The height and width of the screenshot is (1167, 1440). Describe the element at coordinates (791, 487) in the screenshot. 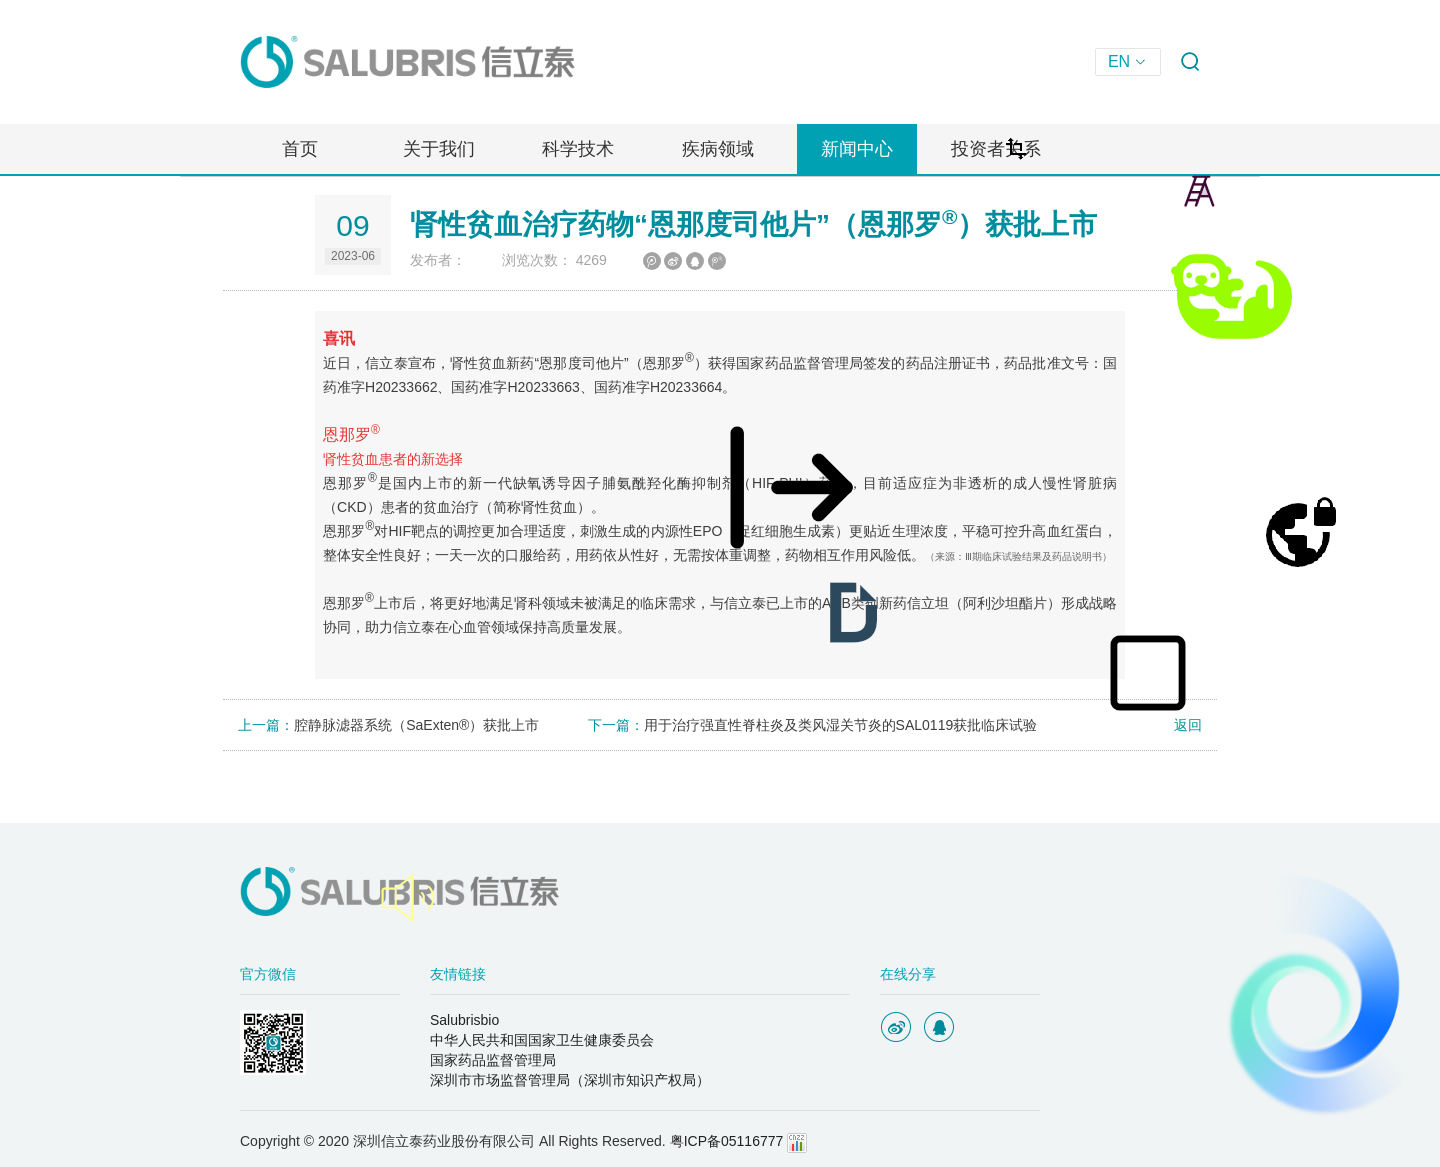

I see `expand sidebar or panel` at that location.